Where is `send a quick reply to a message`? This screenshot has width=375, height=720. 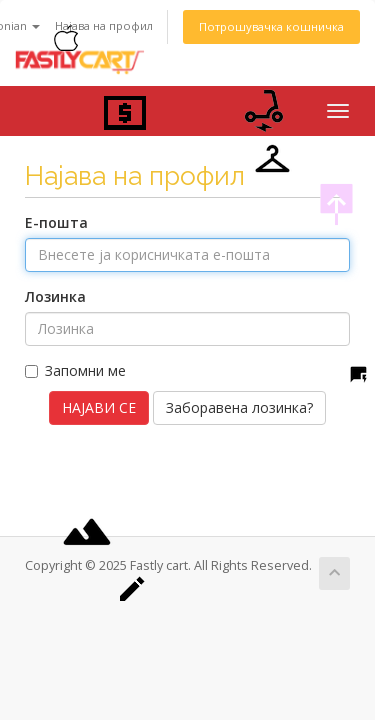
send a quick reply to a message is located at coordinates (358, 374).